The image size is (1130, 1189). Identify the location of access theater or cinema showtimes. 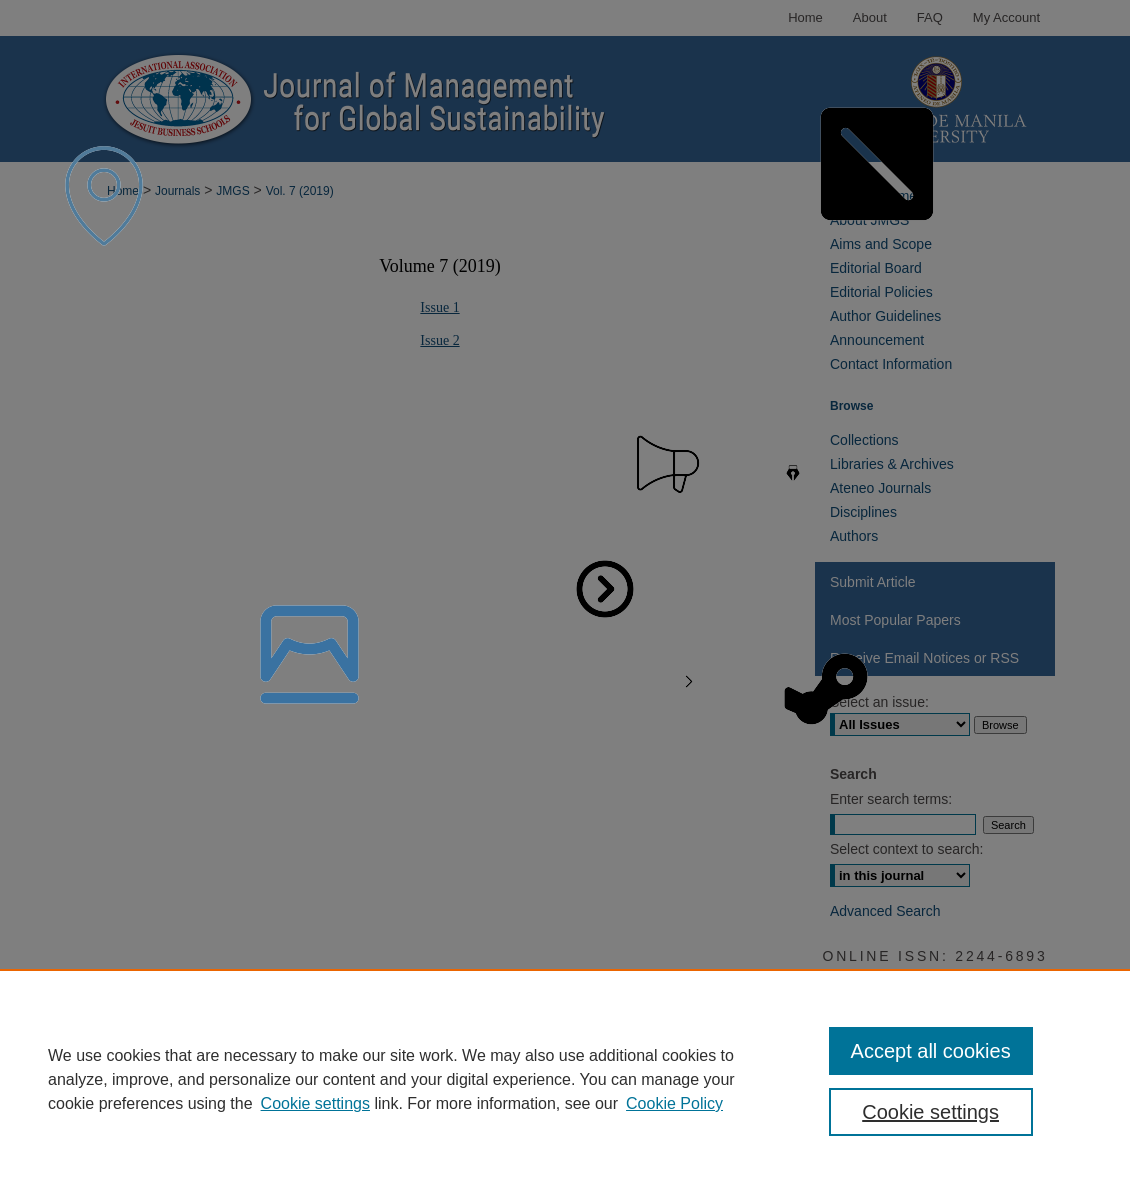
(309, 654).